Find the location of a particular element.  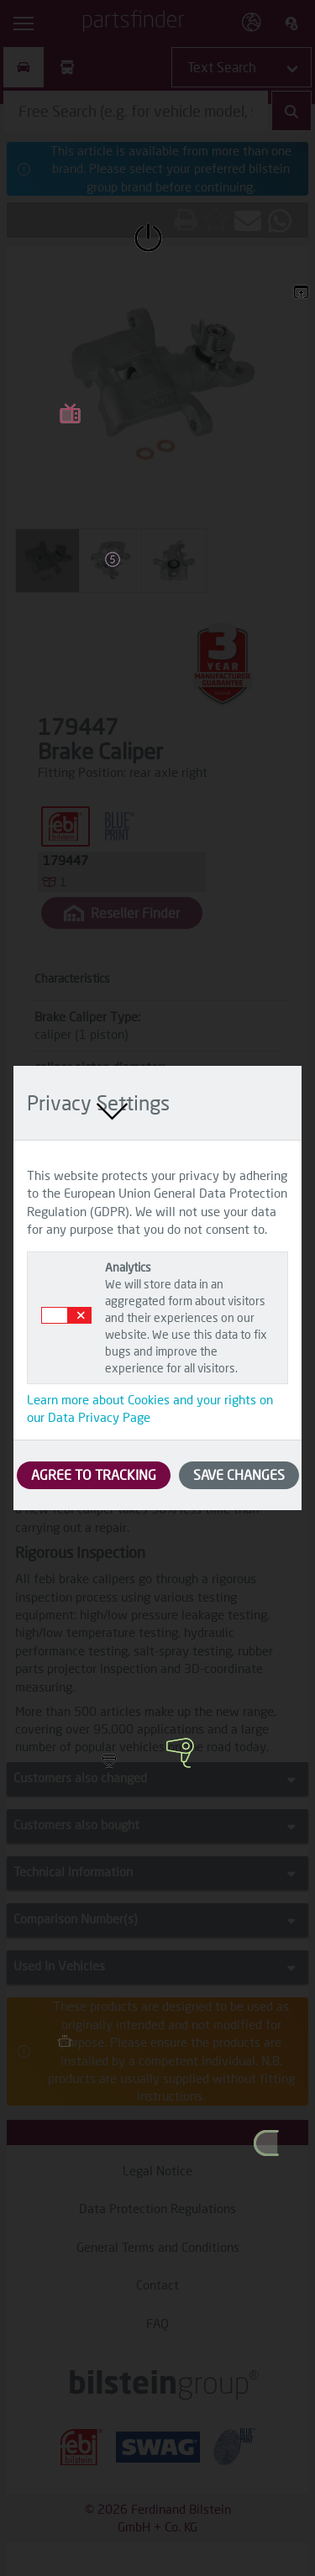

access TV or video streaming content is located at coordinates (70, 414).